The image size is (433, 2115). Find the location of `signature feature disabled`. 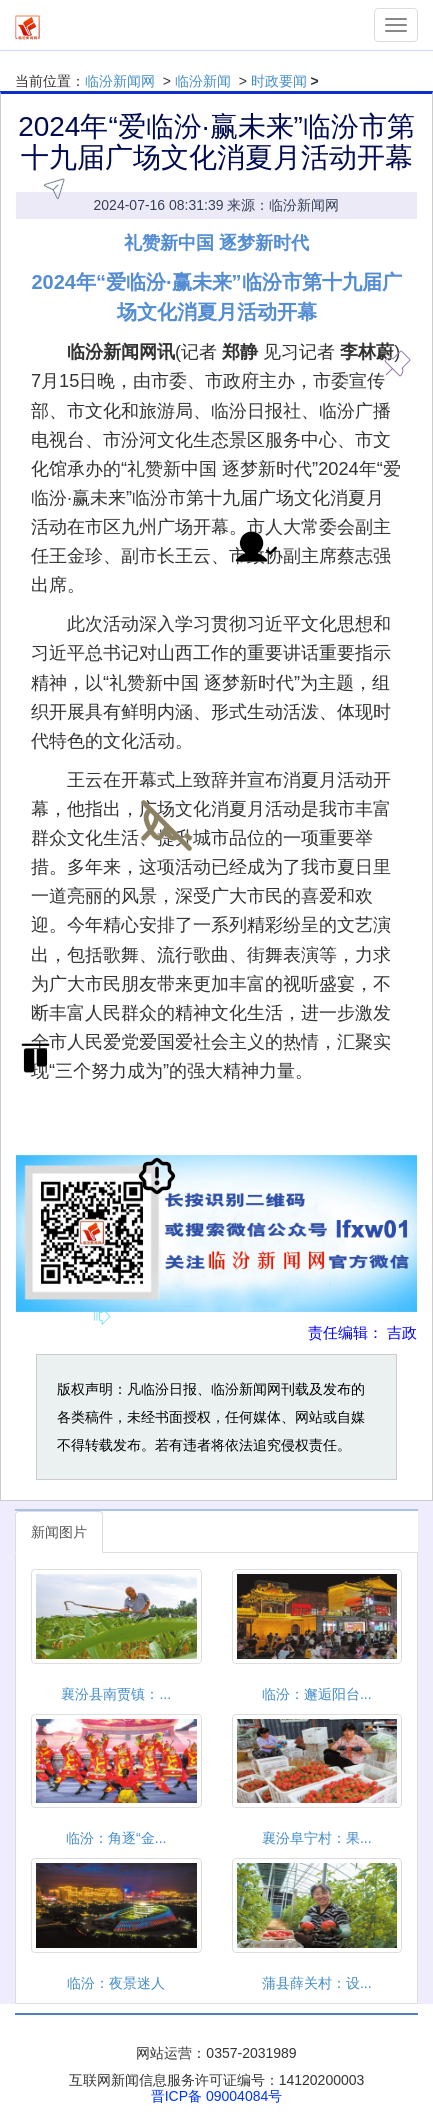

signature feature disabled is located at coordinates (166, 825).